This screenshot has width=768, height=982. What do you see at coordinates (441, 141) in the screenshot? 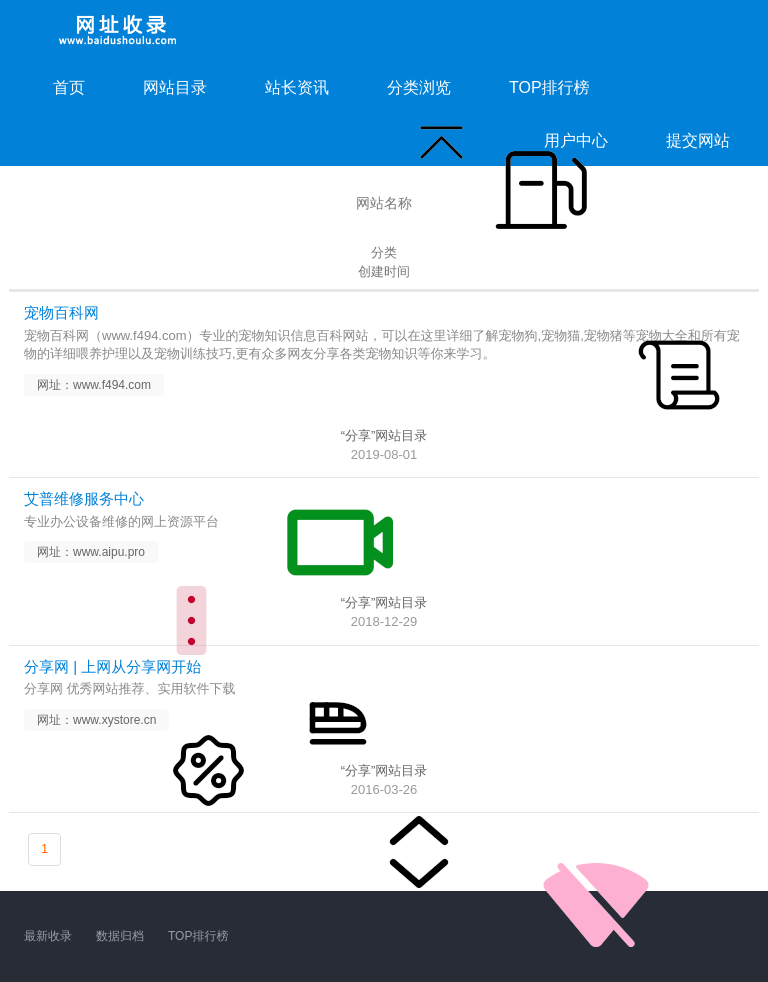
I see `collapse or minimize a section` at bounding box center [441, 141].